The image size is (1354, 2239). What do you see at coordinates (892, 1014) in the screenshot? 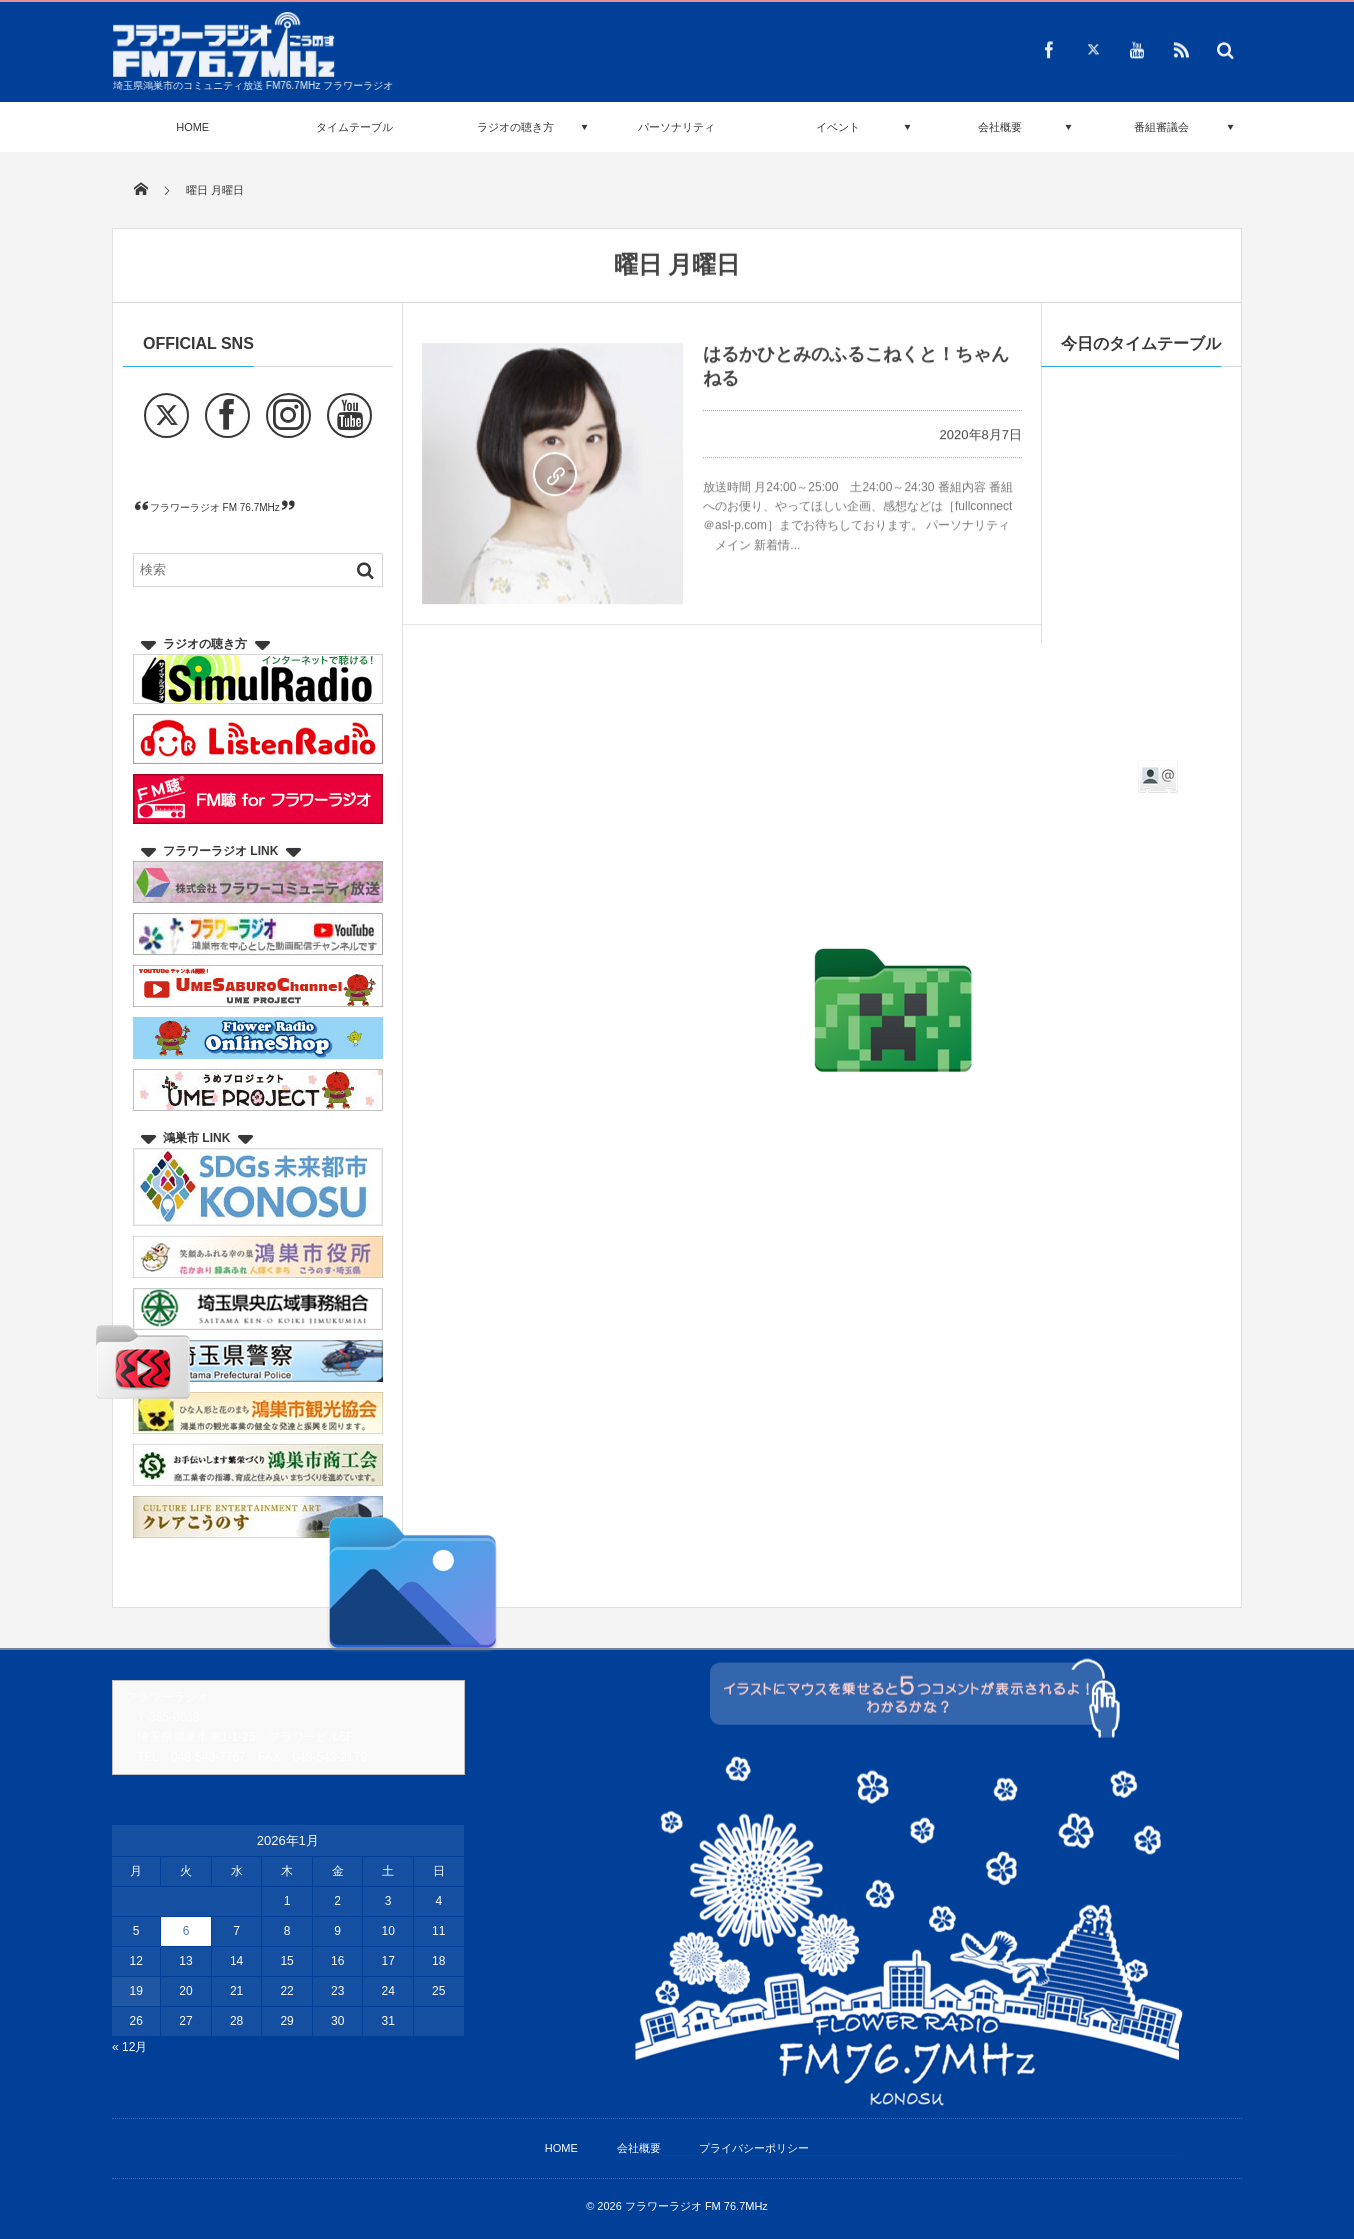
I see `open minecraft game files folder` at bounding box center [892, 1014].